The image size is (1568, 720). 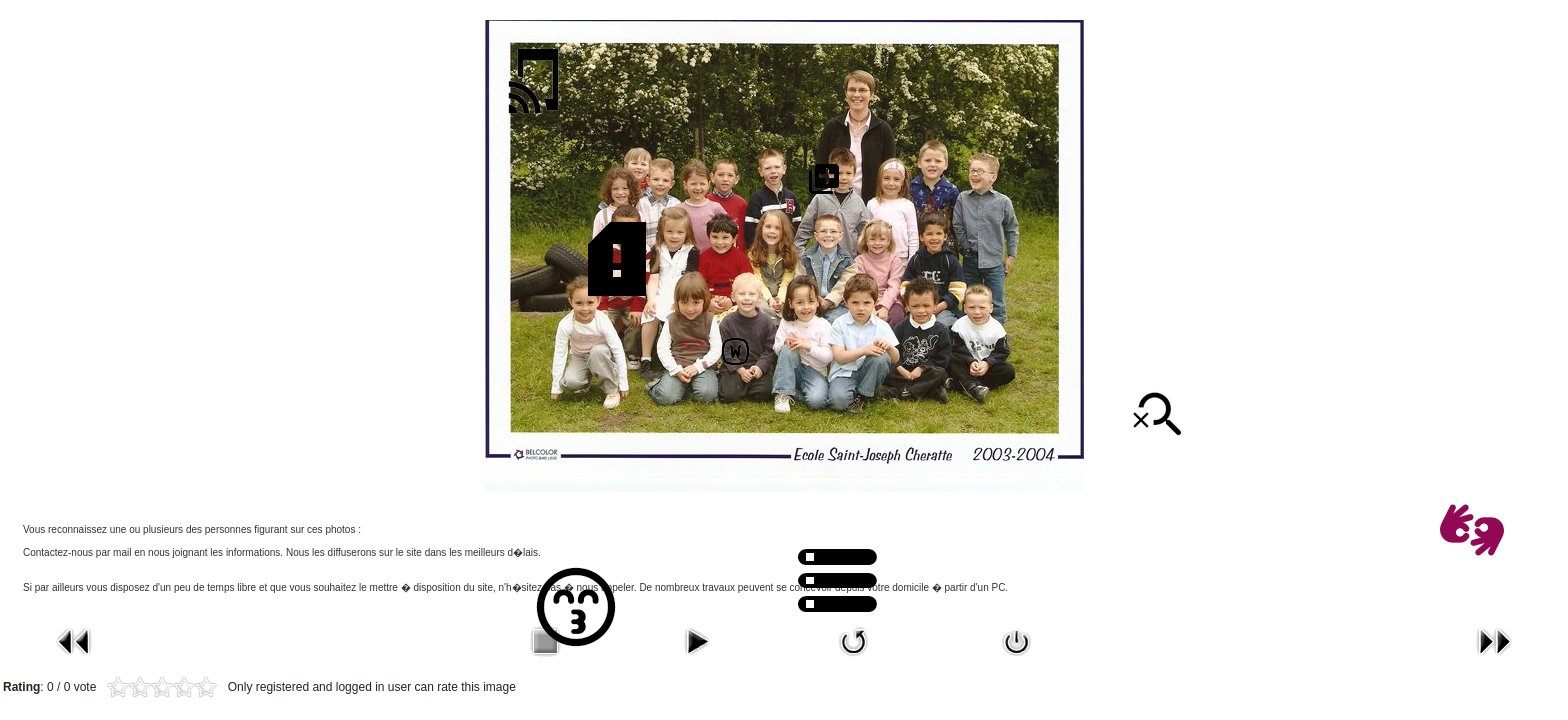 What do you see at coordinates (1161, 415) in the screenshot?
I see `search is disabled or unavailable` at bounding box center [1161, 415].